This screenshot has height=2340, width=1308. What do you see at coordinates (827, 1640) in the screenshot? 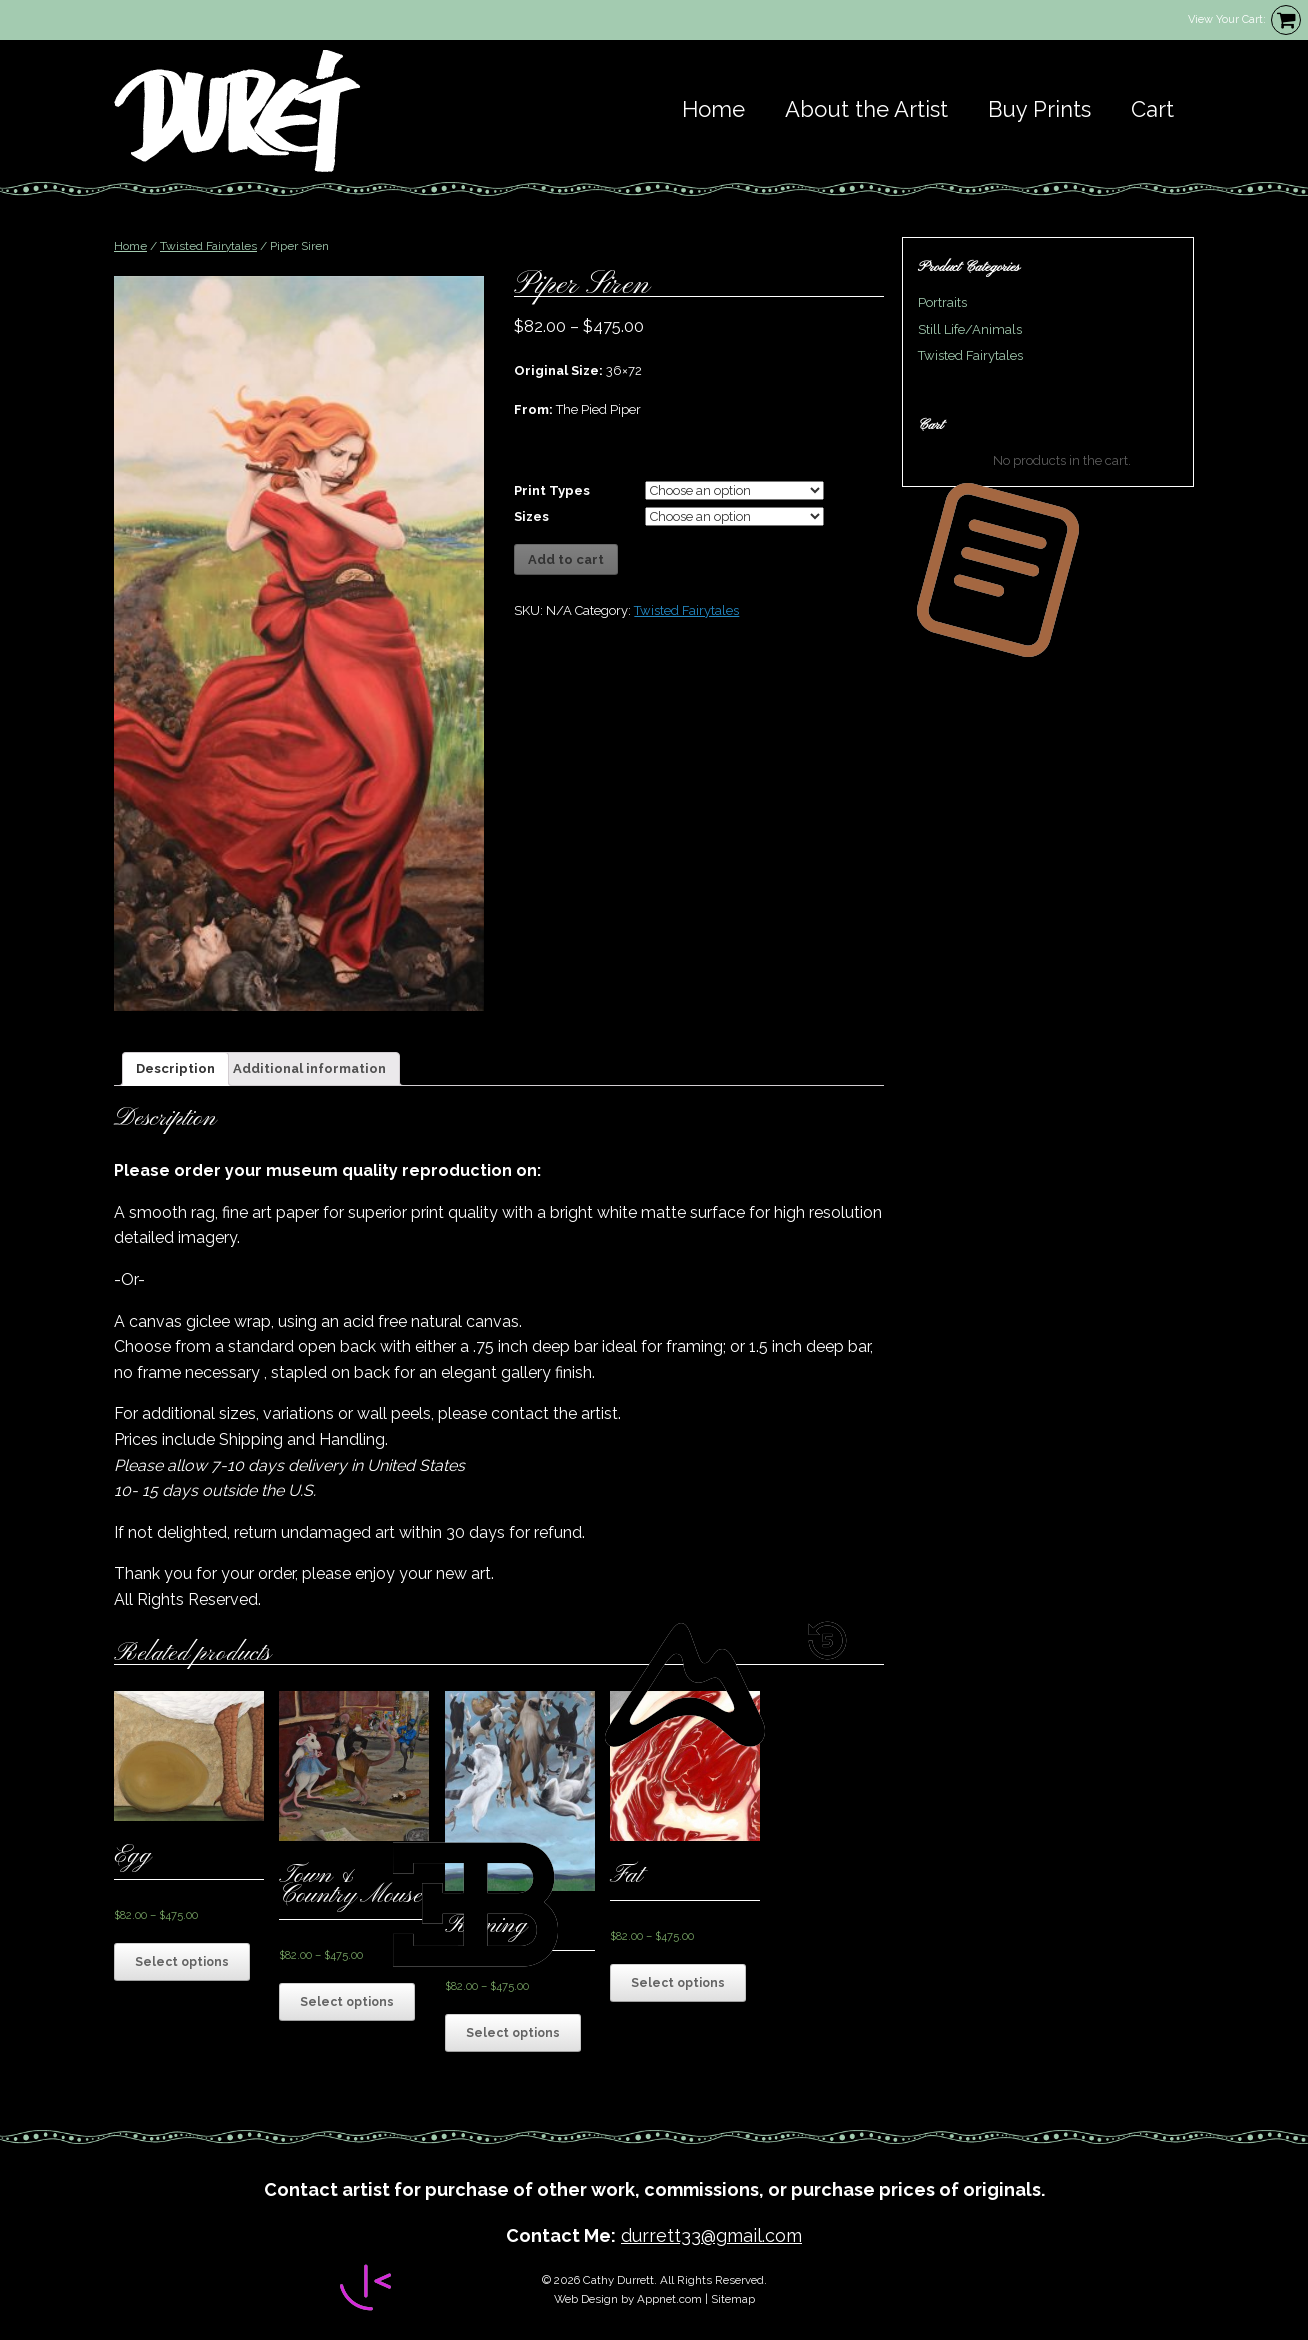
I see `rewind 5 seconds` at bounding box center [827, 1640].